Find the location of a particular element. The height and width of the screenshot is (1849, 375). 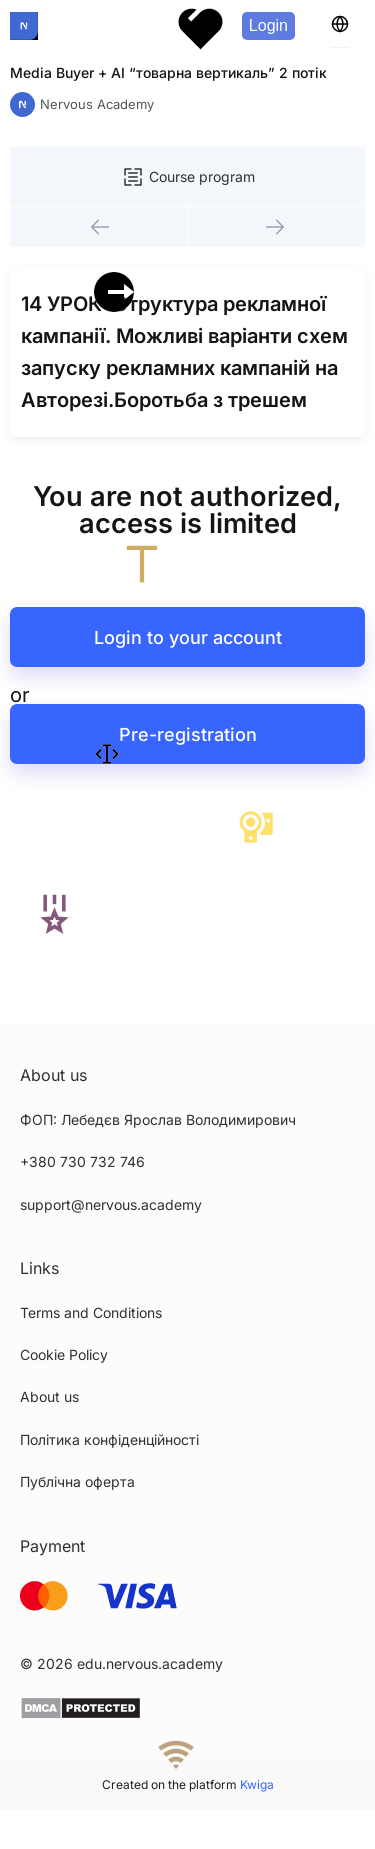

indicates active wifi connection is located at coordinates (176, 1755).